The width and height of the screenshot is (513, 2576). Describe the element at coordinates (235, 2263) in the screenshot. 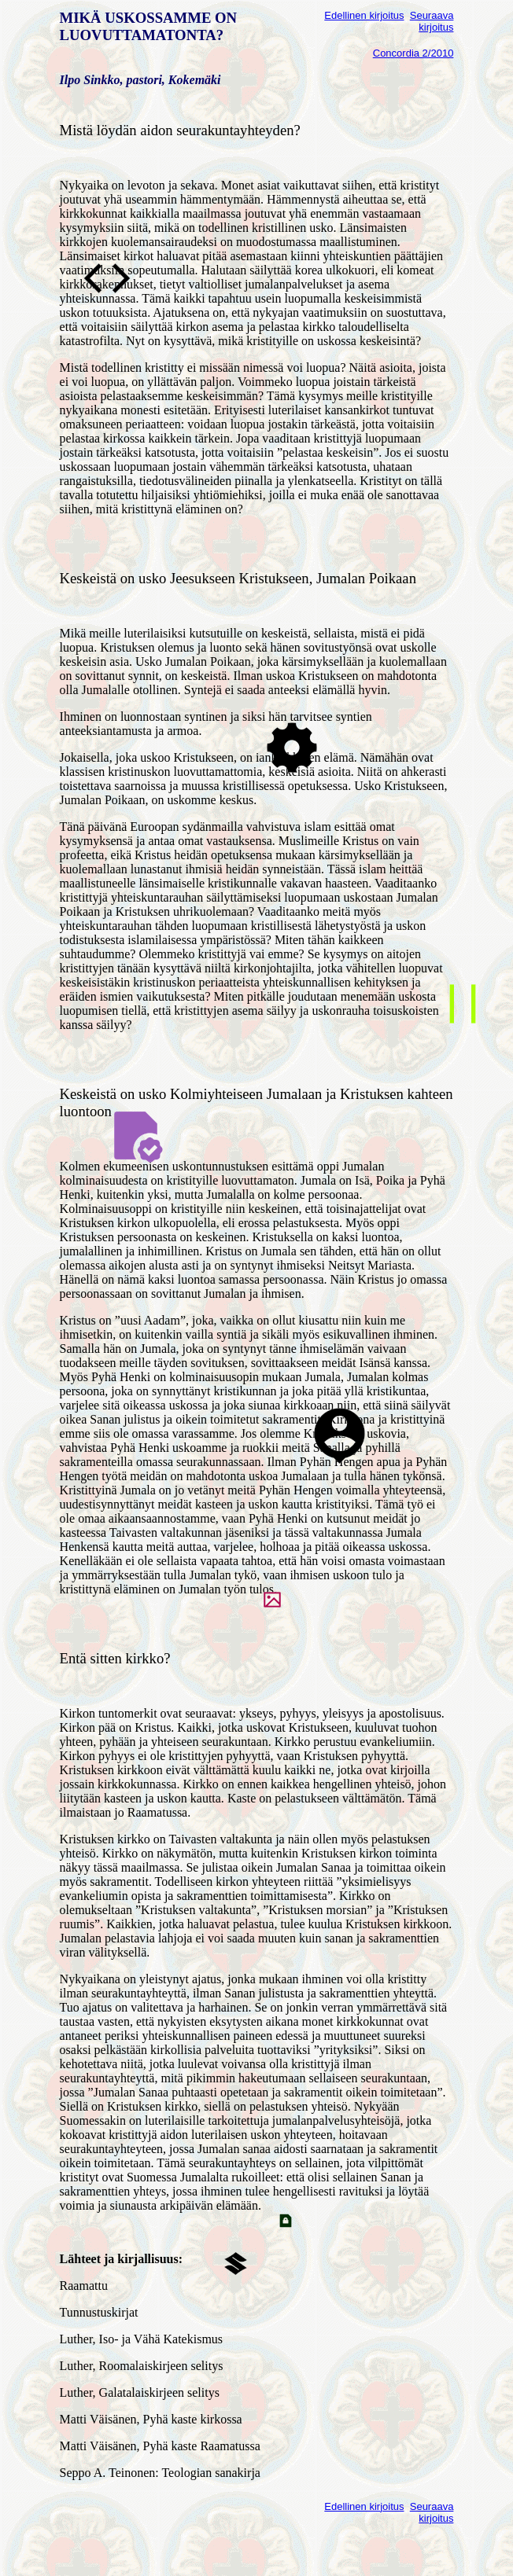

I see `suzuki brand logo` at that location.